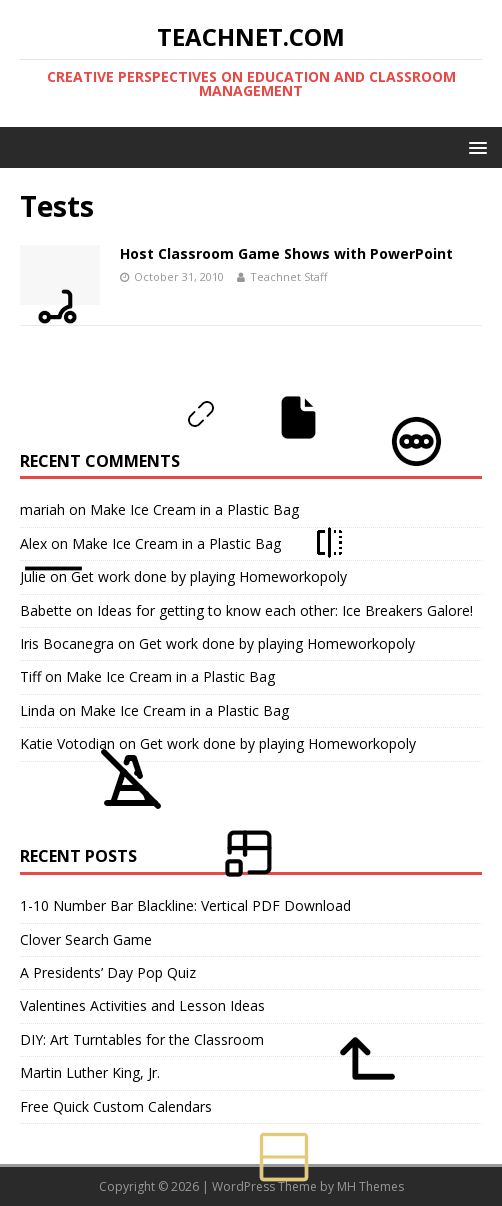  I want to click on flip image horizontally, so click(329, 542).